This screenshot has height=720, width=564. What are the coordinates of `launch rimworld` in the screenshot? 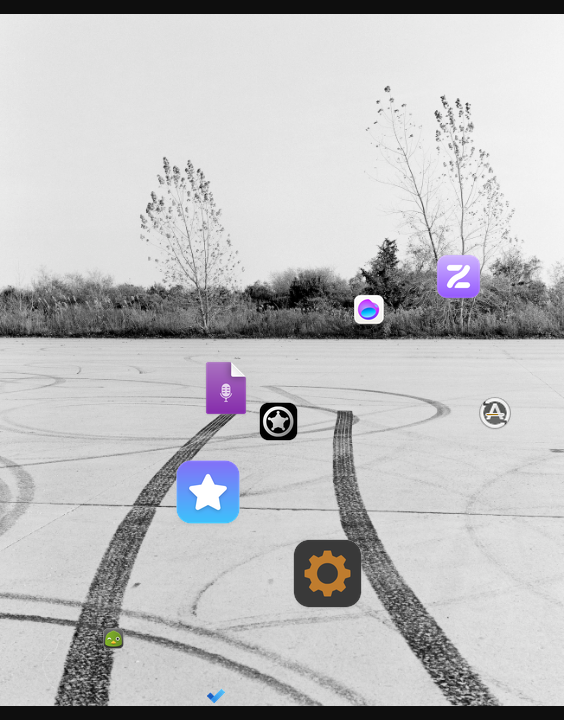 It's located at (278, 421).